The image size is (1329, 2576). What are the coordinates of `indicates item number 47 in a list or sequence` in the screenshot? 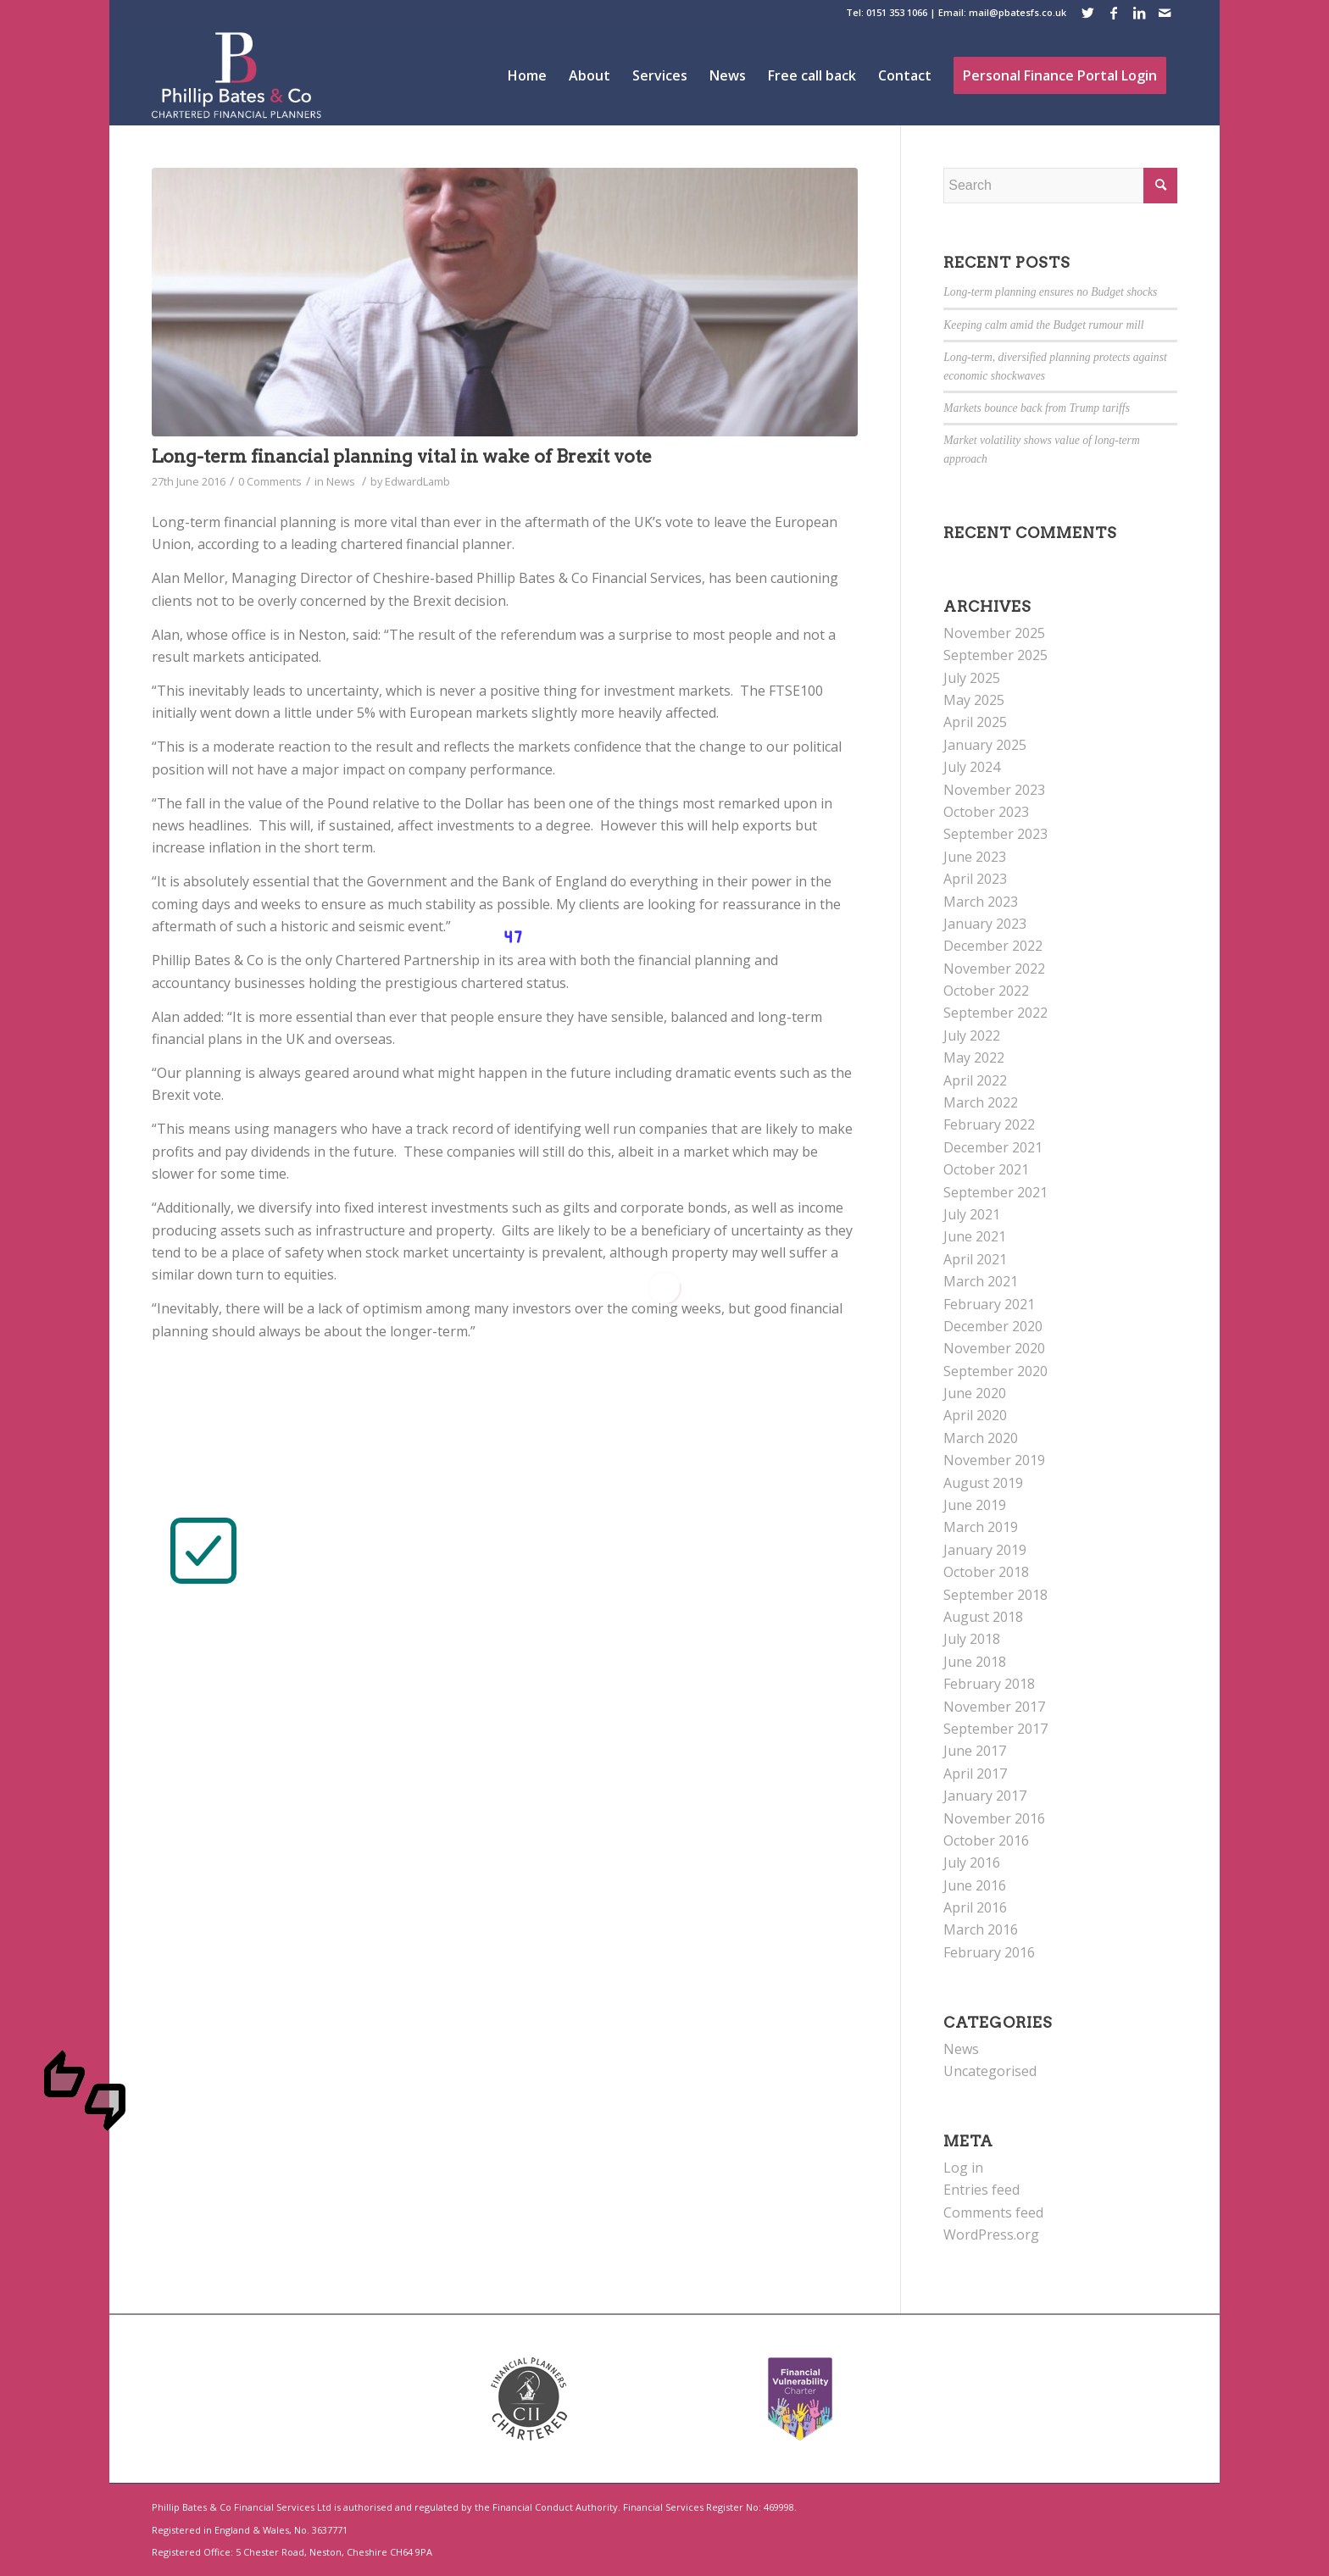 It's located at (513, 936).